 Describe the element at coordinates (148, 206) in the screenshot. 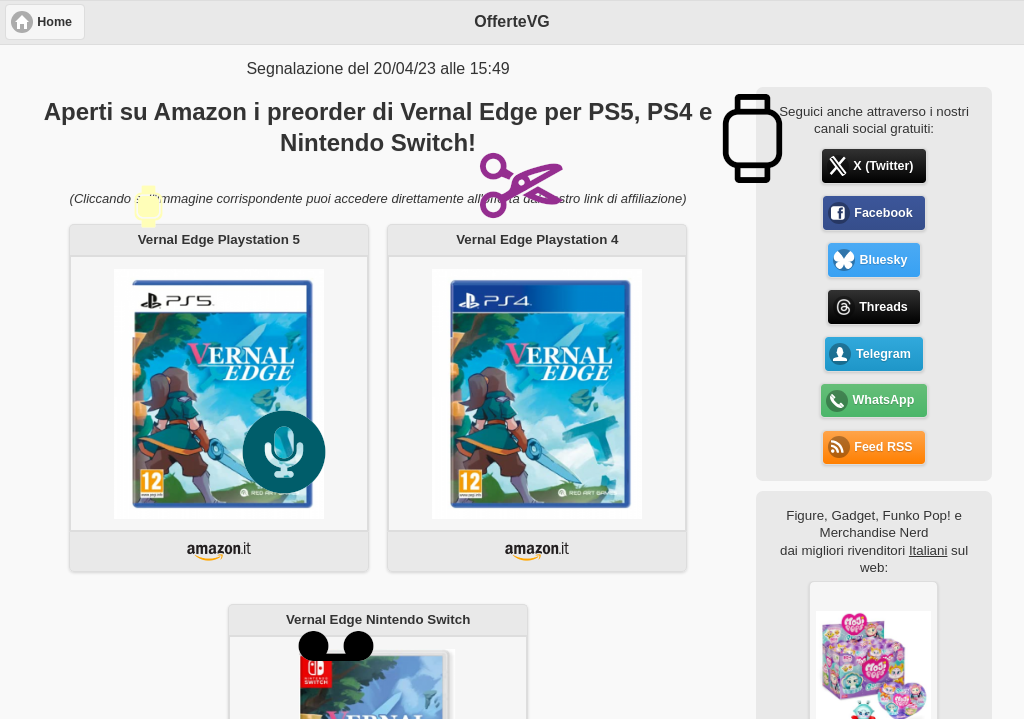

I see `access smartwatch settings or companion app` at that location.